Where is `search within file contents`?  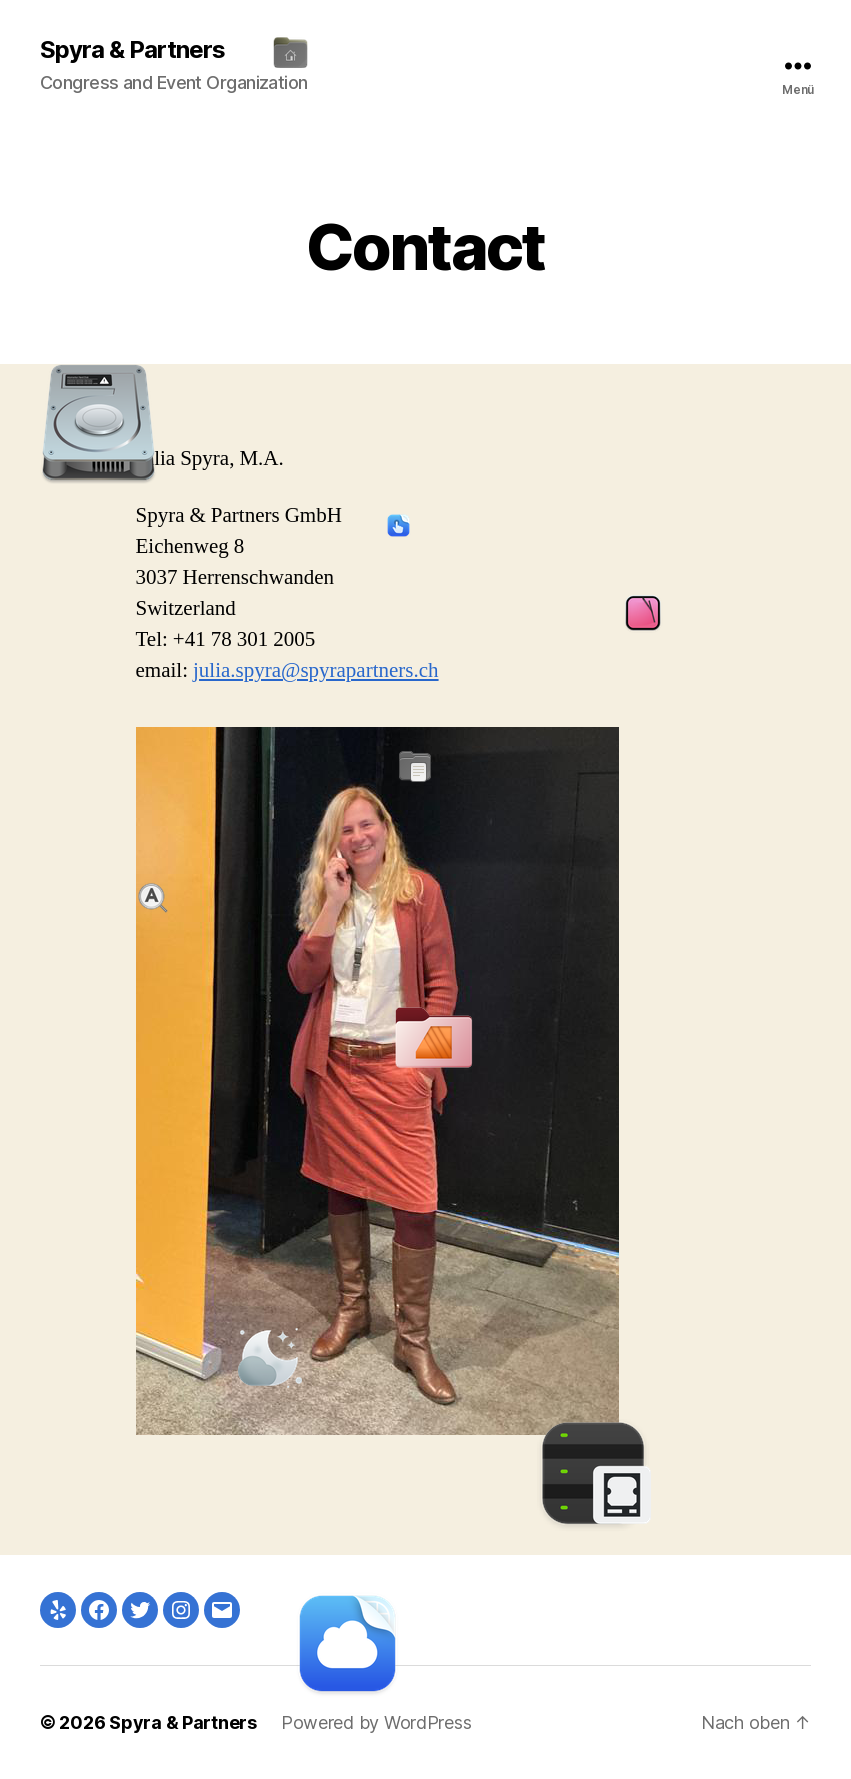 search within file contents is located at coordinates (153, 898).